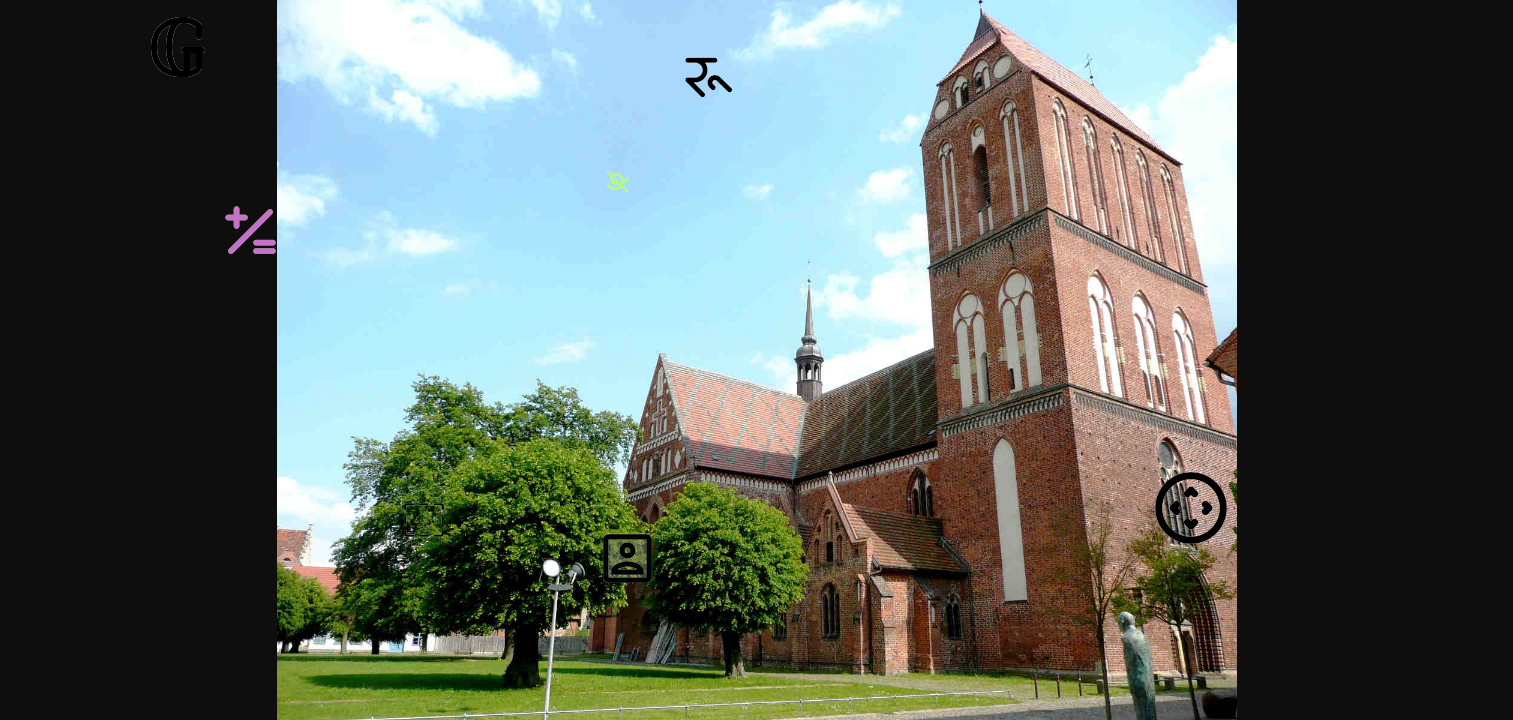  Describe the element at coordinates (250, 231) in the screenshot. I see `toggle between addition and equals operations` at that location.